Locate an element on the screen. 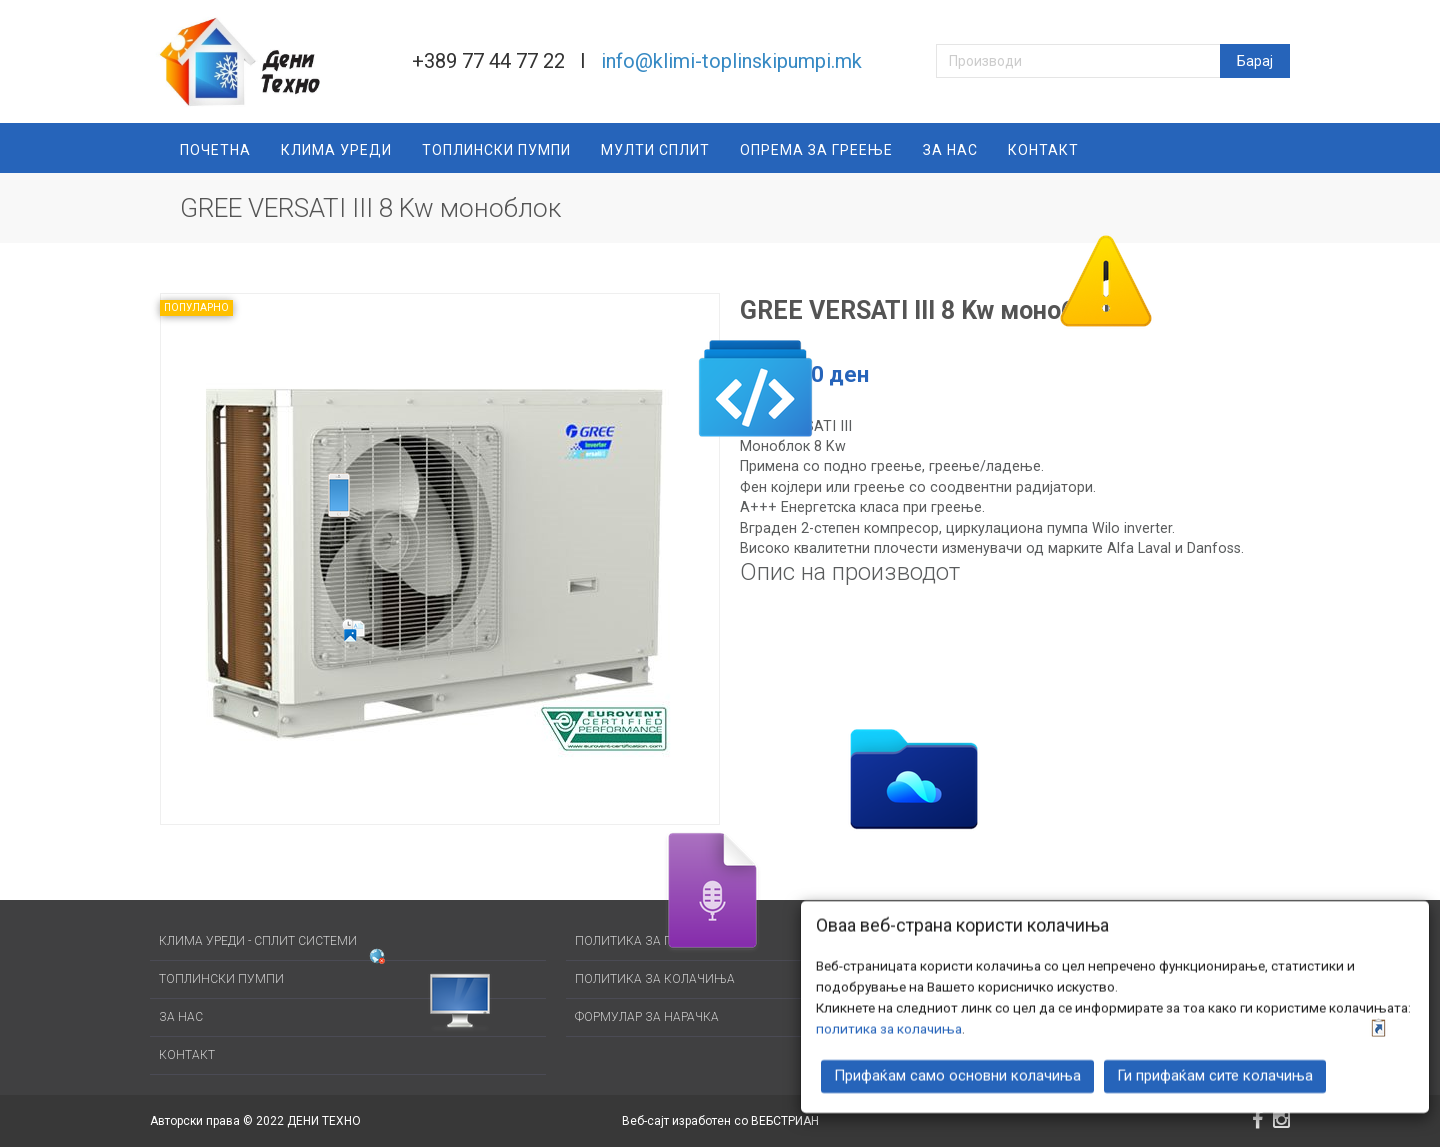  a podcast audio file is located at coordinates (712, 892).